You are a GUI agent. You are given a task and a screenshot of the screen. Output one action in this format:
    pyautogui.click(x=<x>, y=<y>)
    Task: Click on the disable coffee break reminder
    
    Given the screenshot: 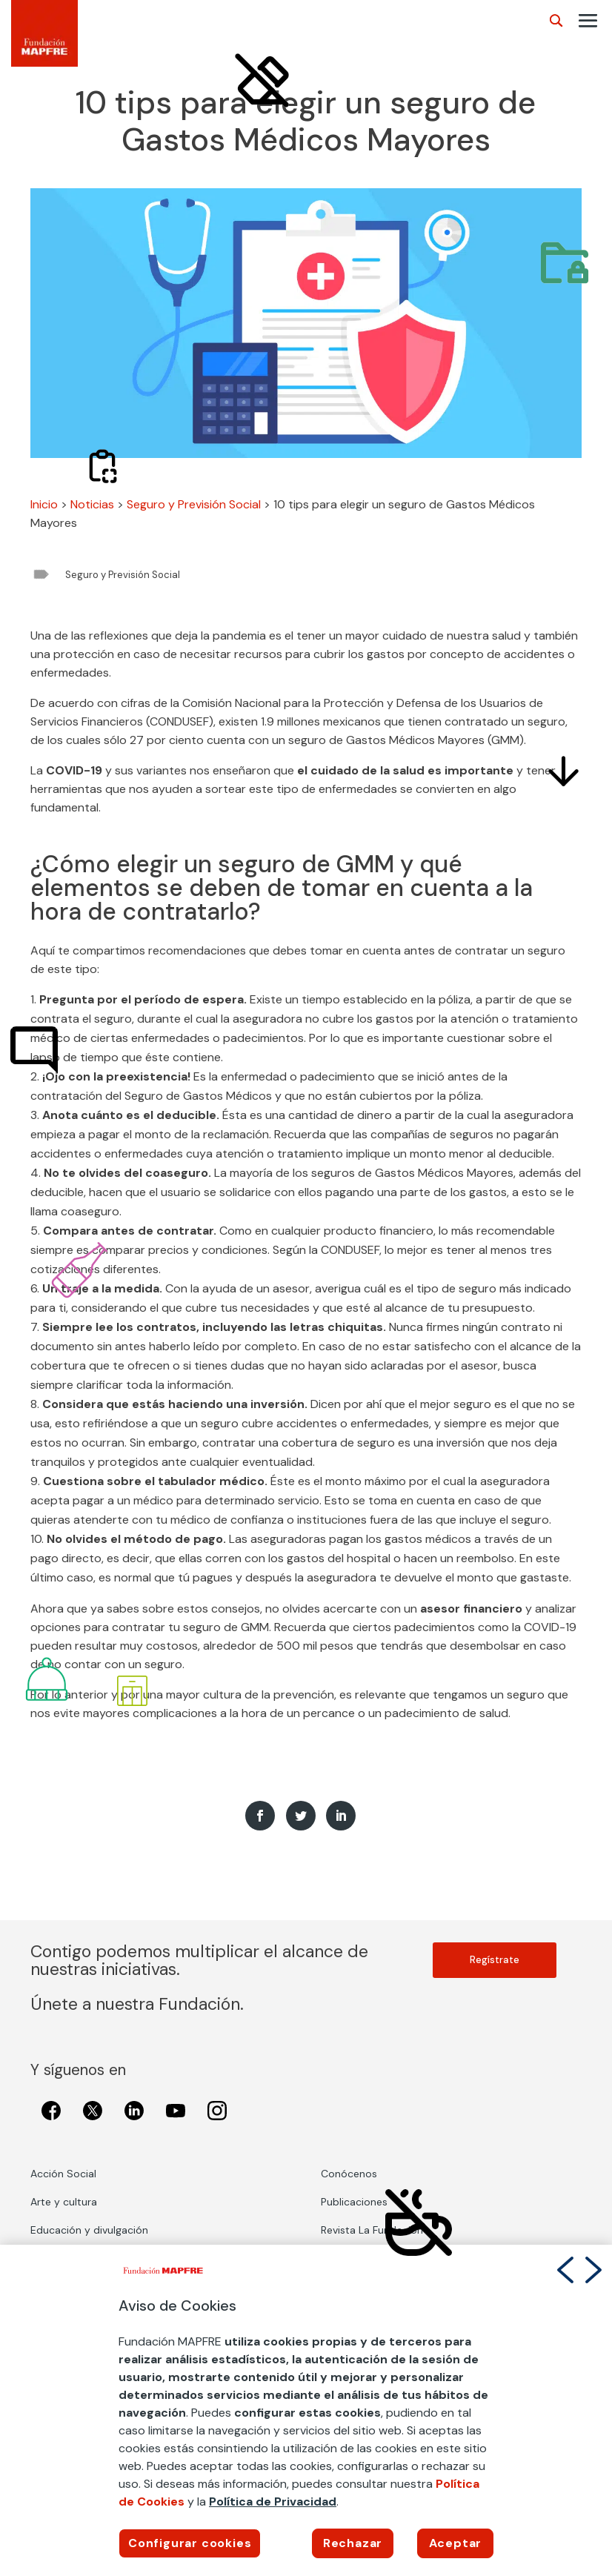 What is the action you would take?
    pyautogui.click(x=419, y=2223)
    